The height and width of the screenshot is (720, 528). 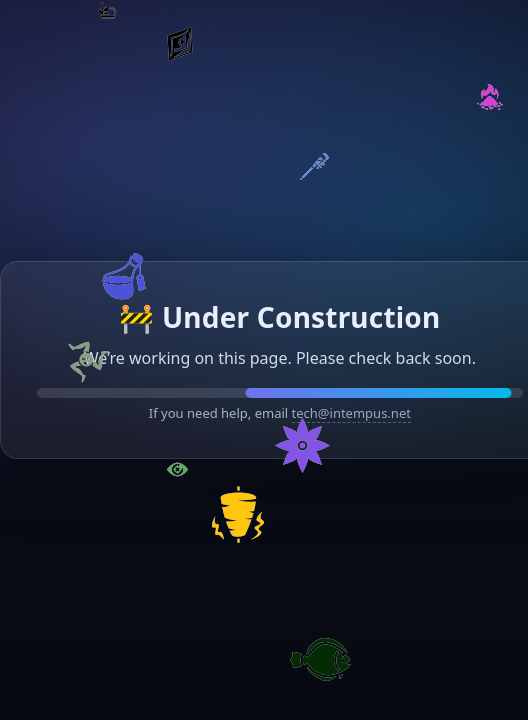 What do you see at coordinates (177, 469) in the screenshot?
I see `focus or target tracking mode` at bounding box center [177, 469].